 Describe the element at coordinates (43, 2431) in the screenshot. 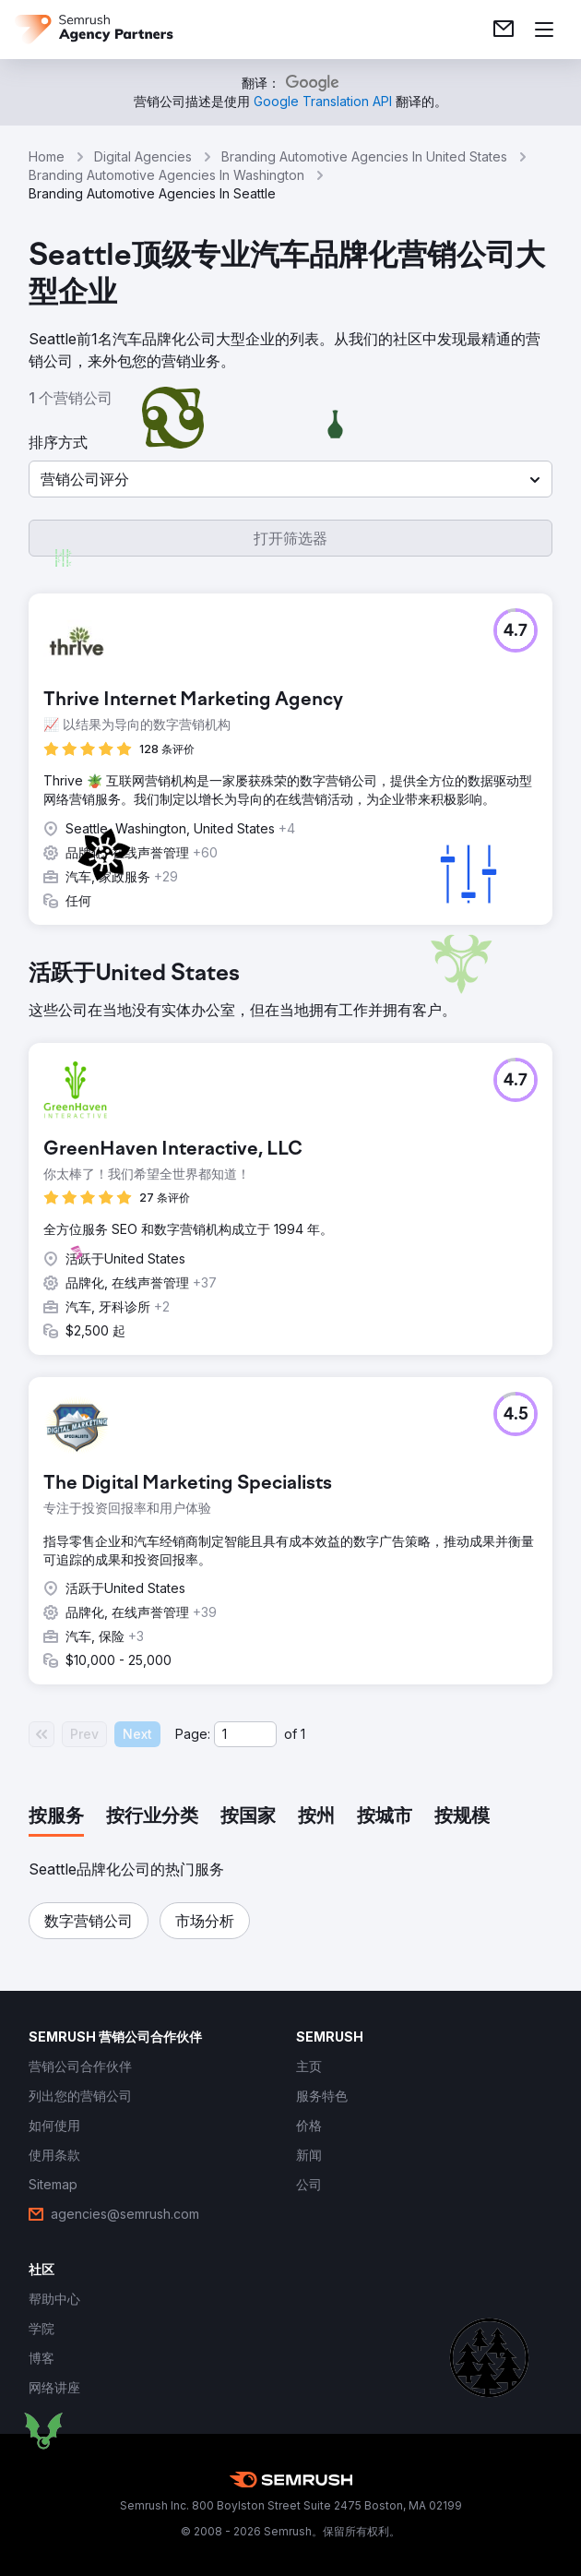

I see `bat-themed game faction or guild emblem` at that location.